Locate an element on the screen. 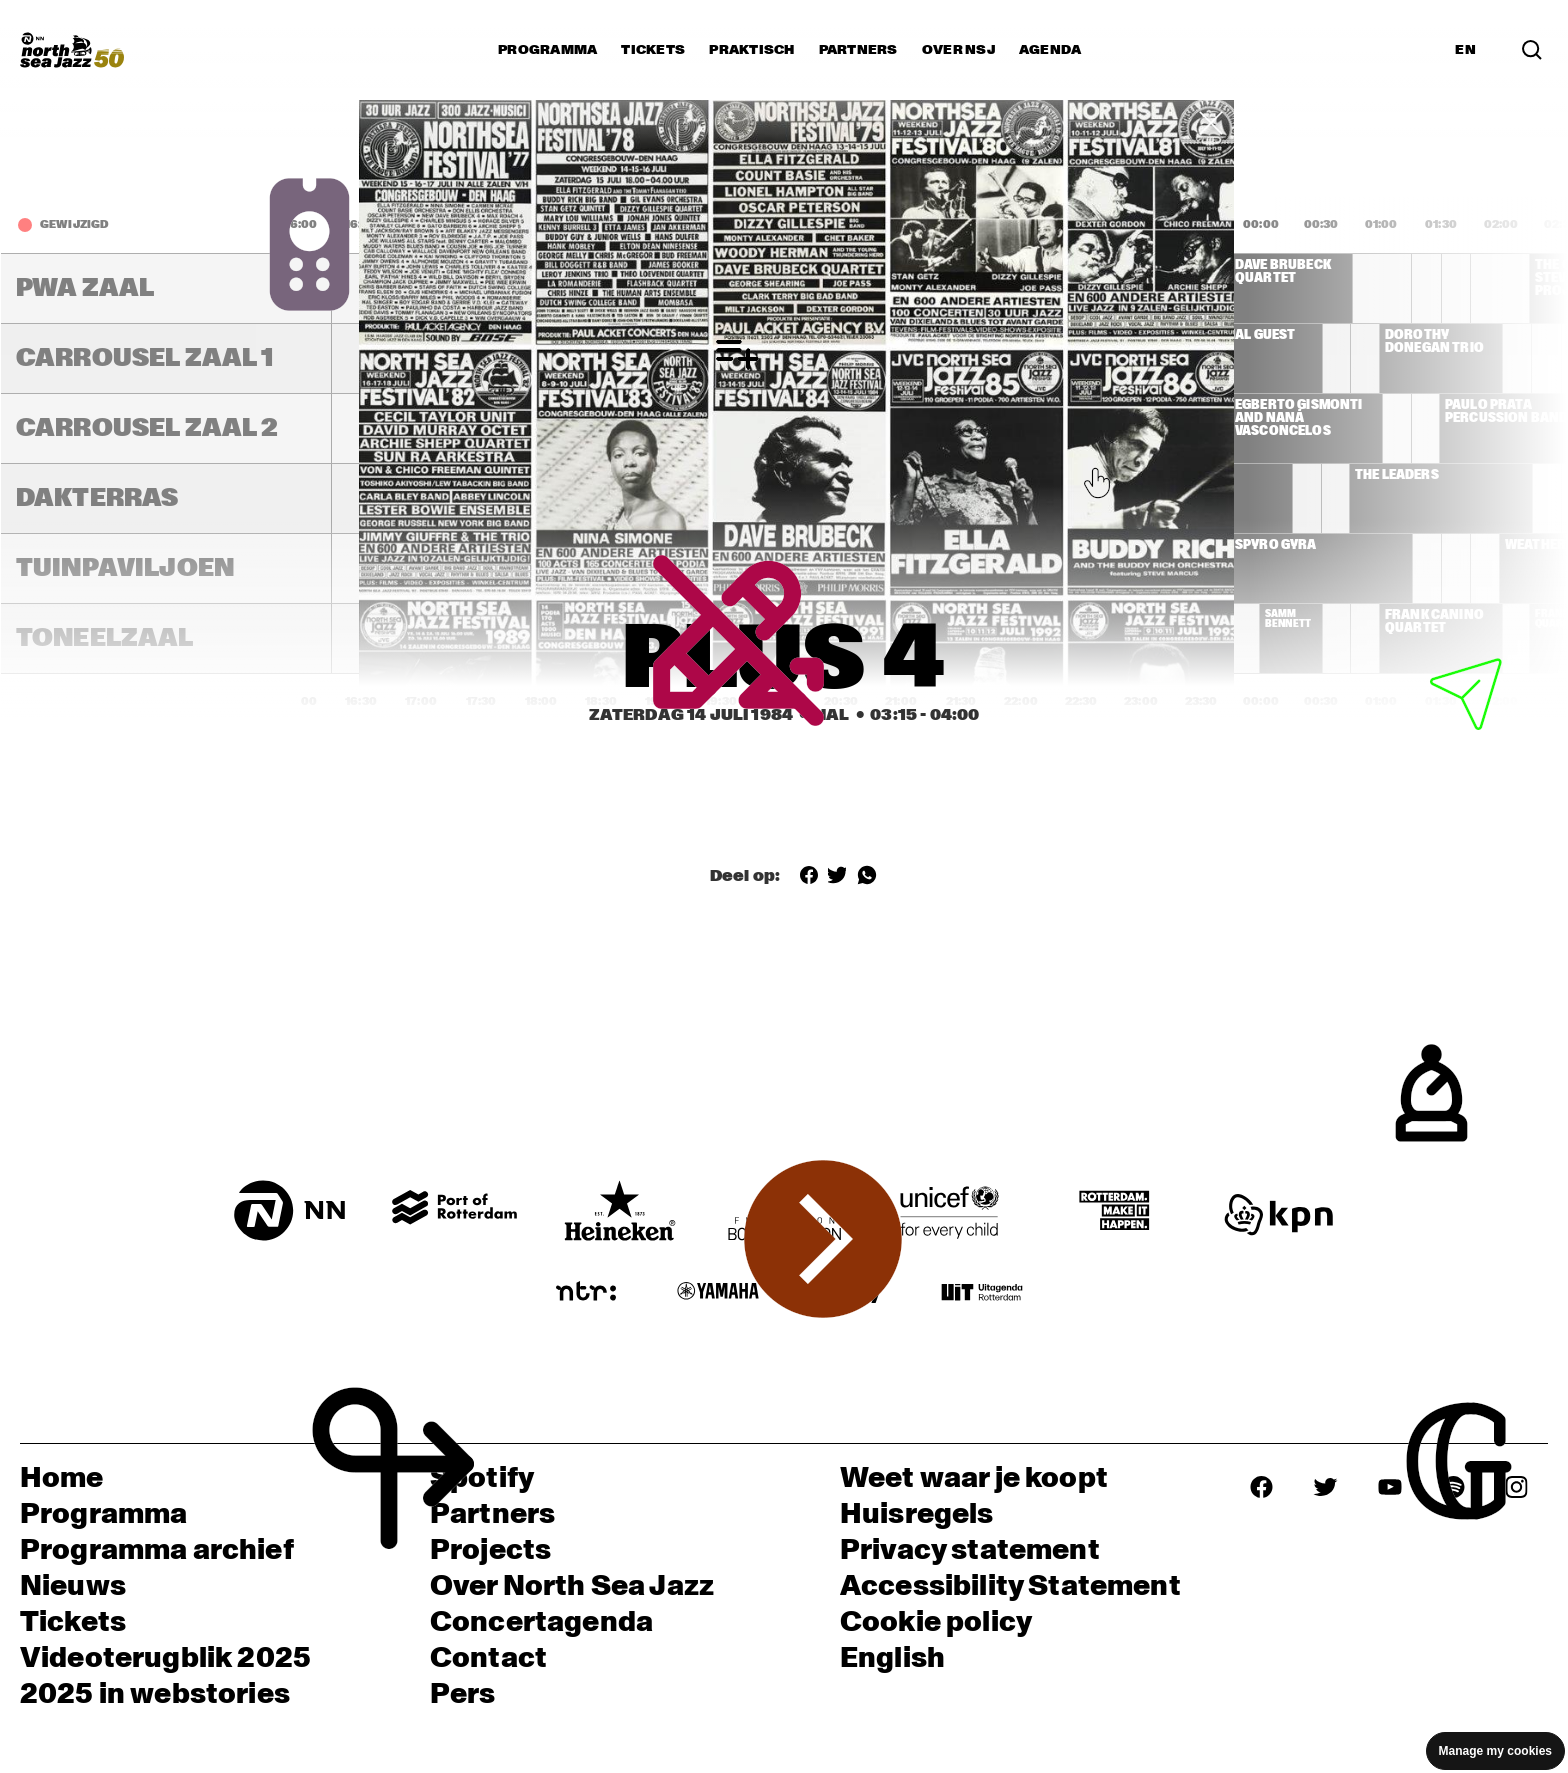  send a message is located at coordinates (1468, 691).